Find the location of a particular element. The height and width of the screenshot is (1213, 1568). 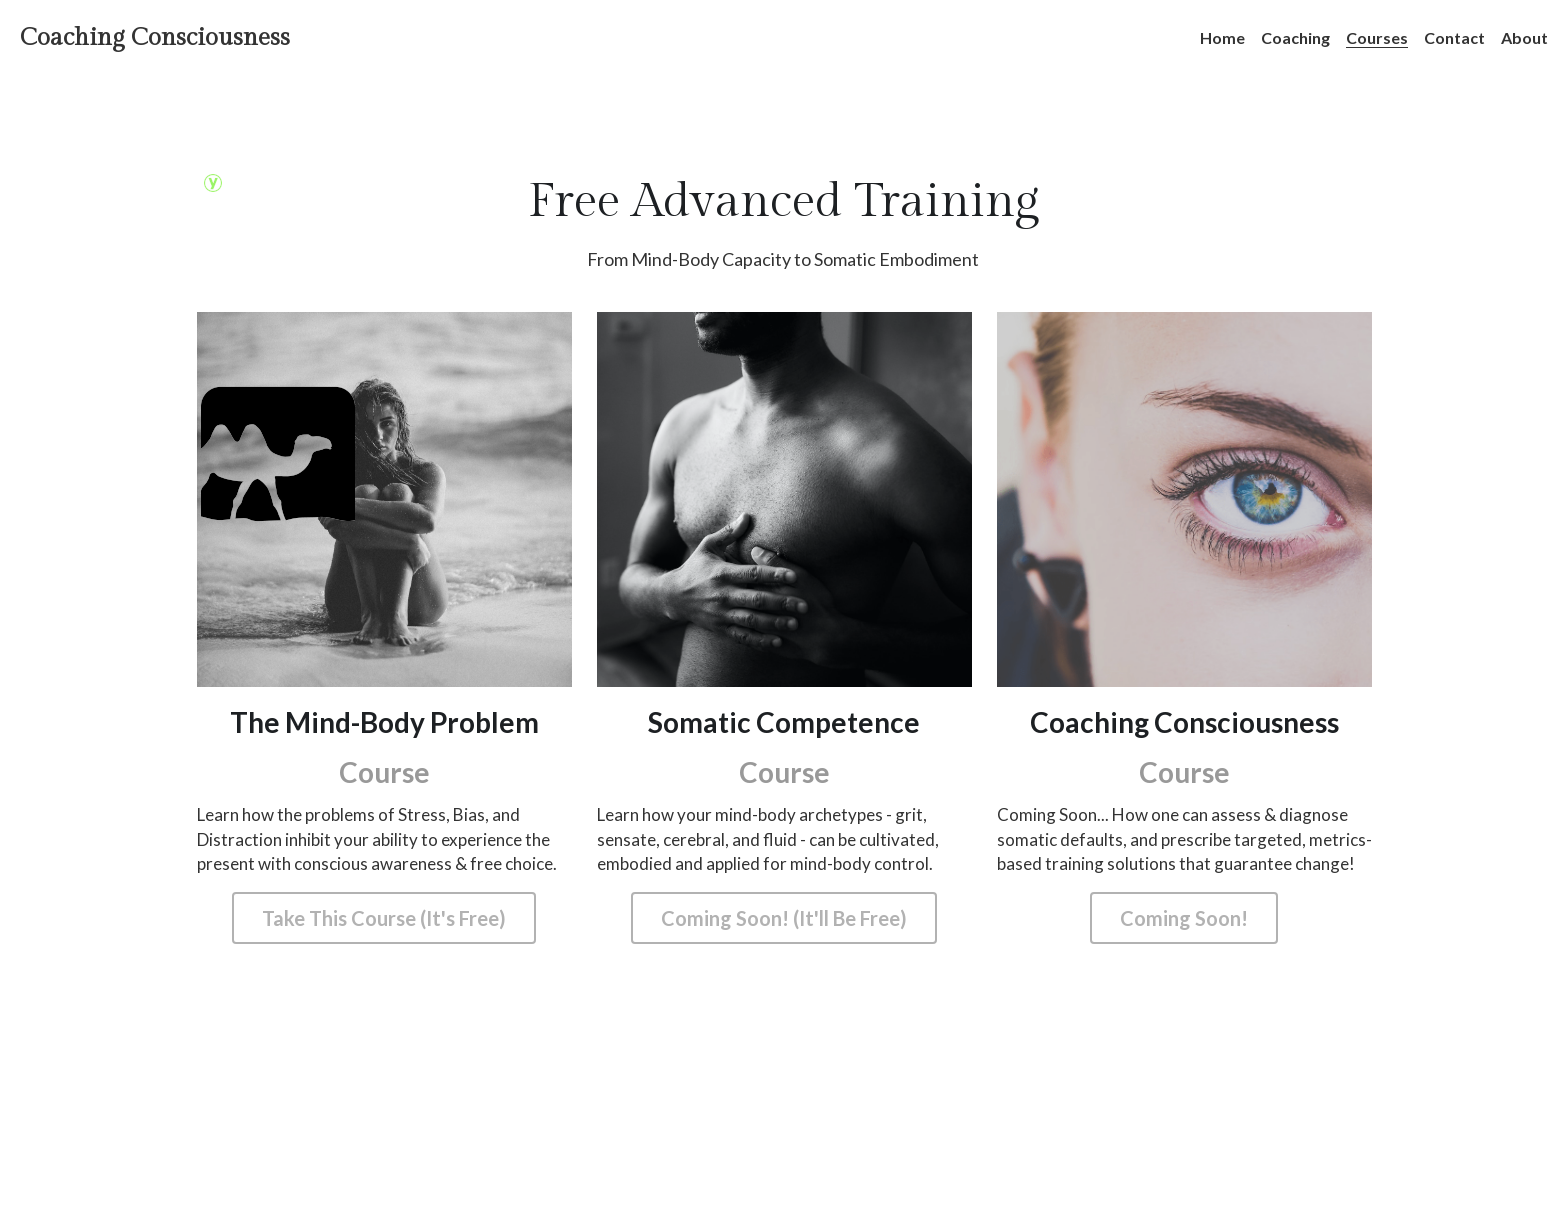

OCaml programming language logo is located at coordinates (278, 454).